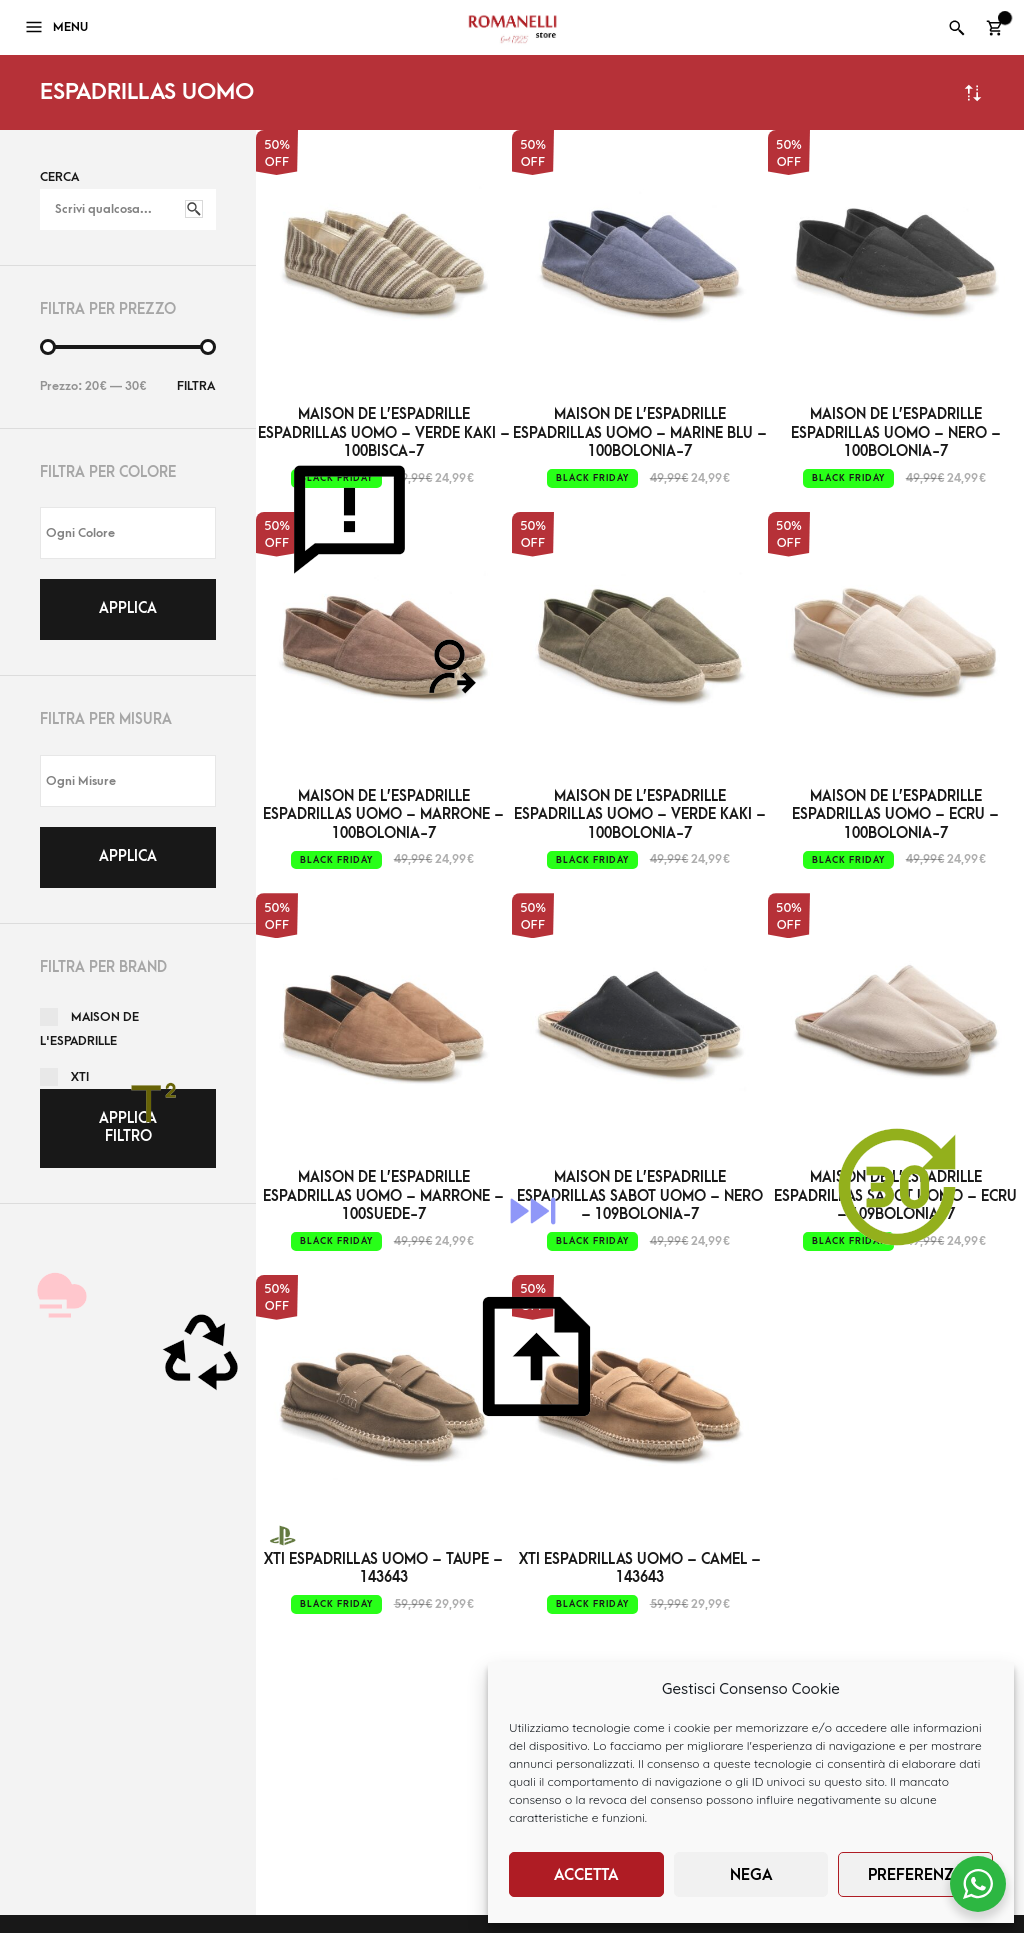 This screenshot has width=1024, height=1933. Describe the element at coordinates (449, 667) in the screenshot. I see `share a user profile with others` at that location.